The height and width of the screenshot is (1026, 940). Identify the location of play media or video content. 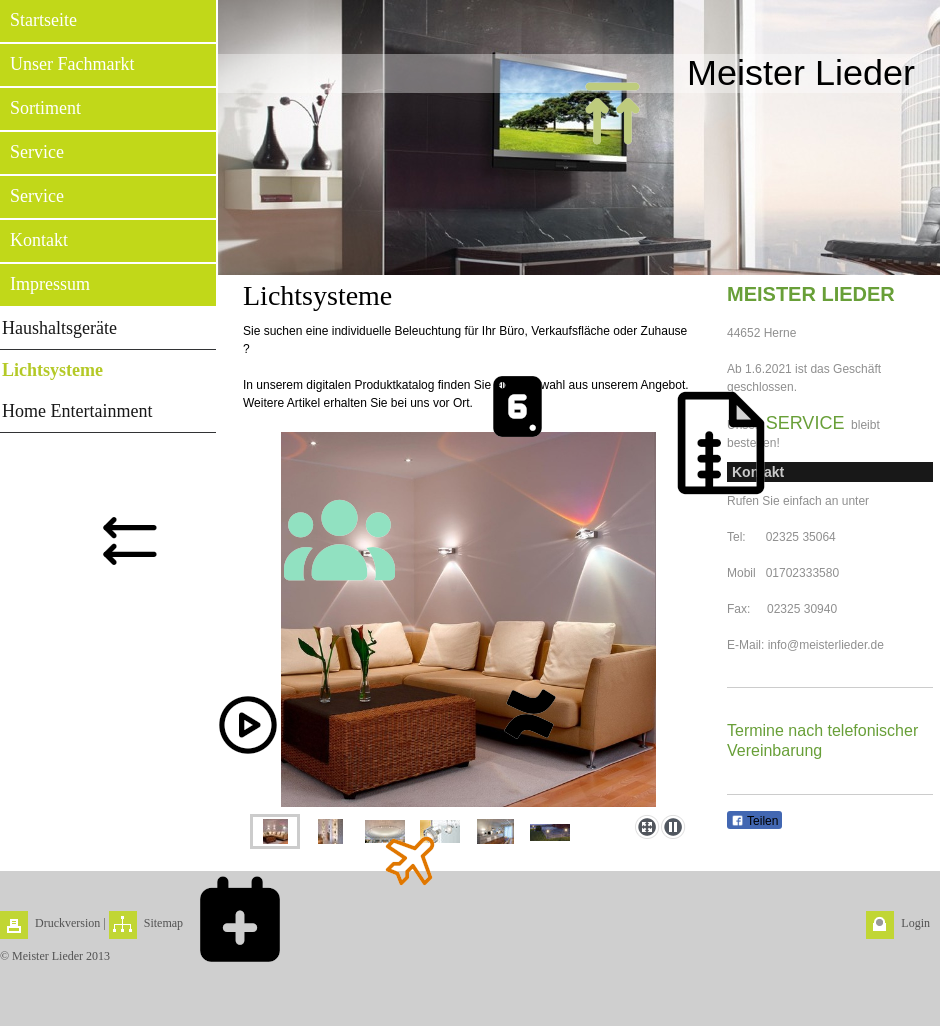
(248, 725).